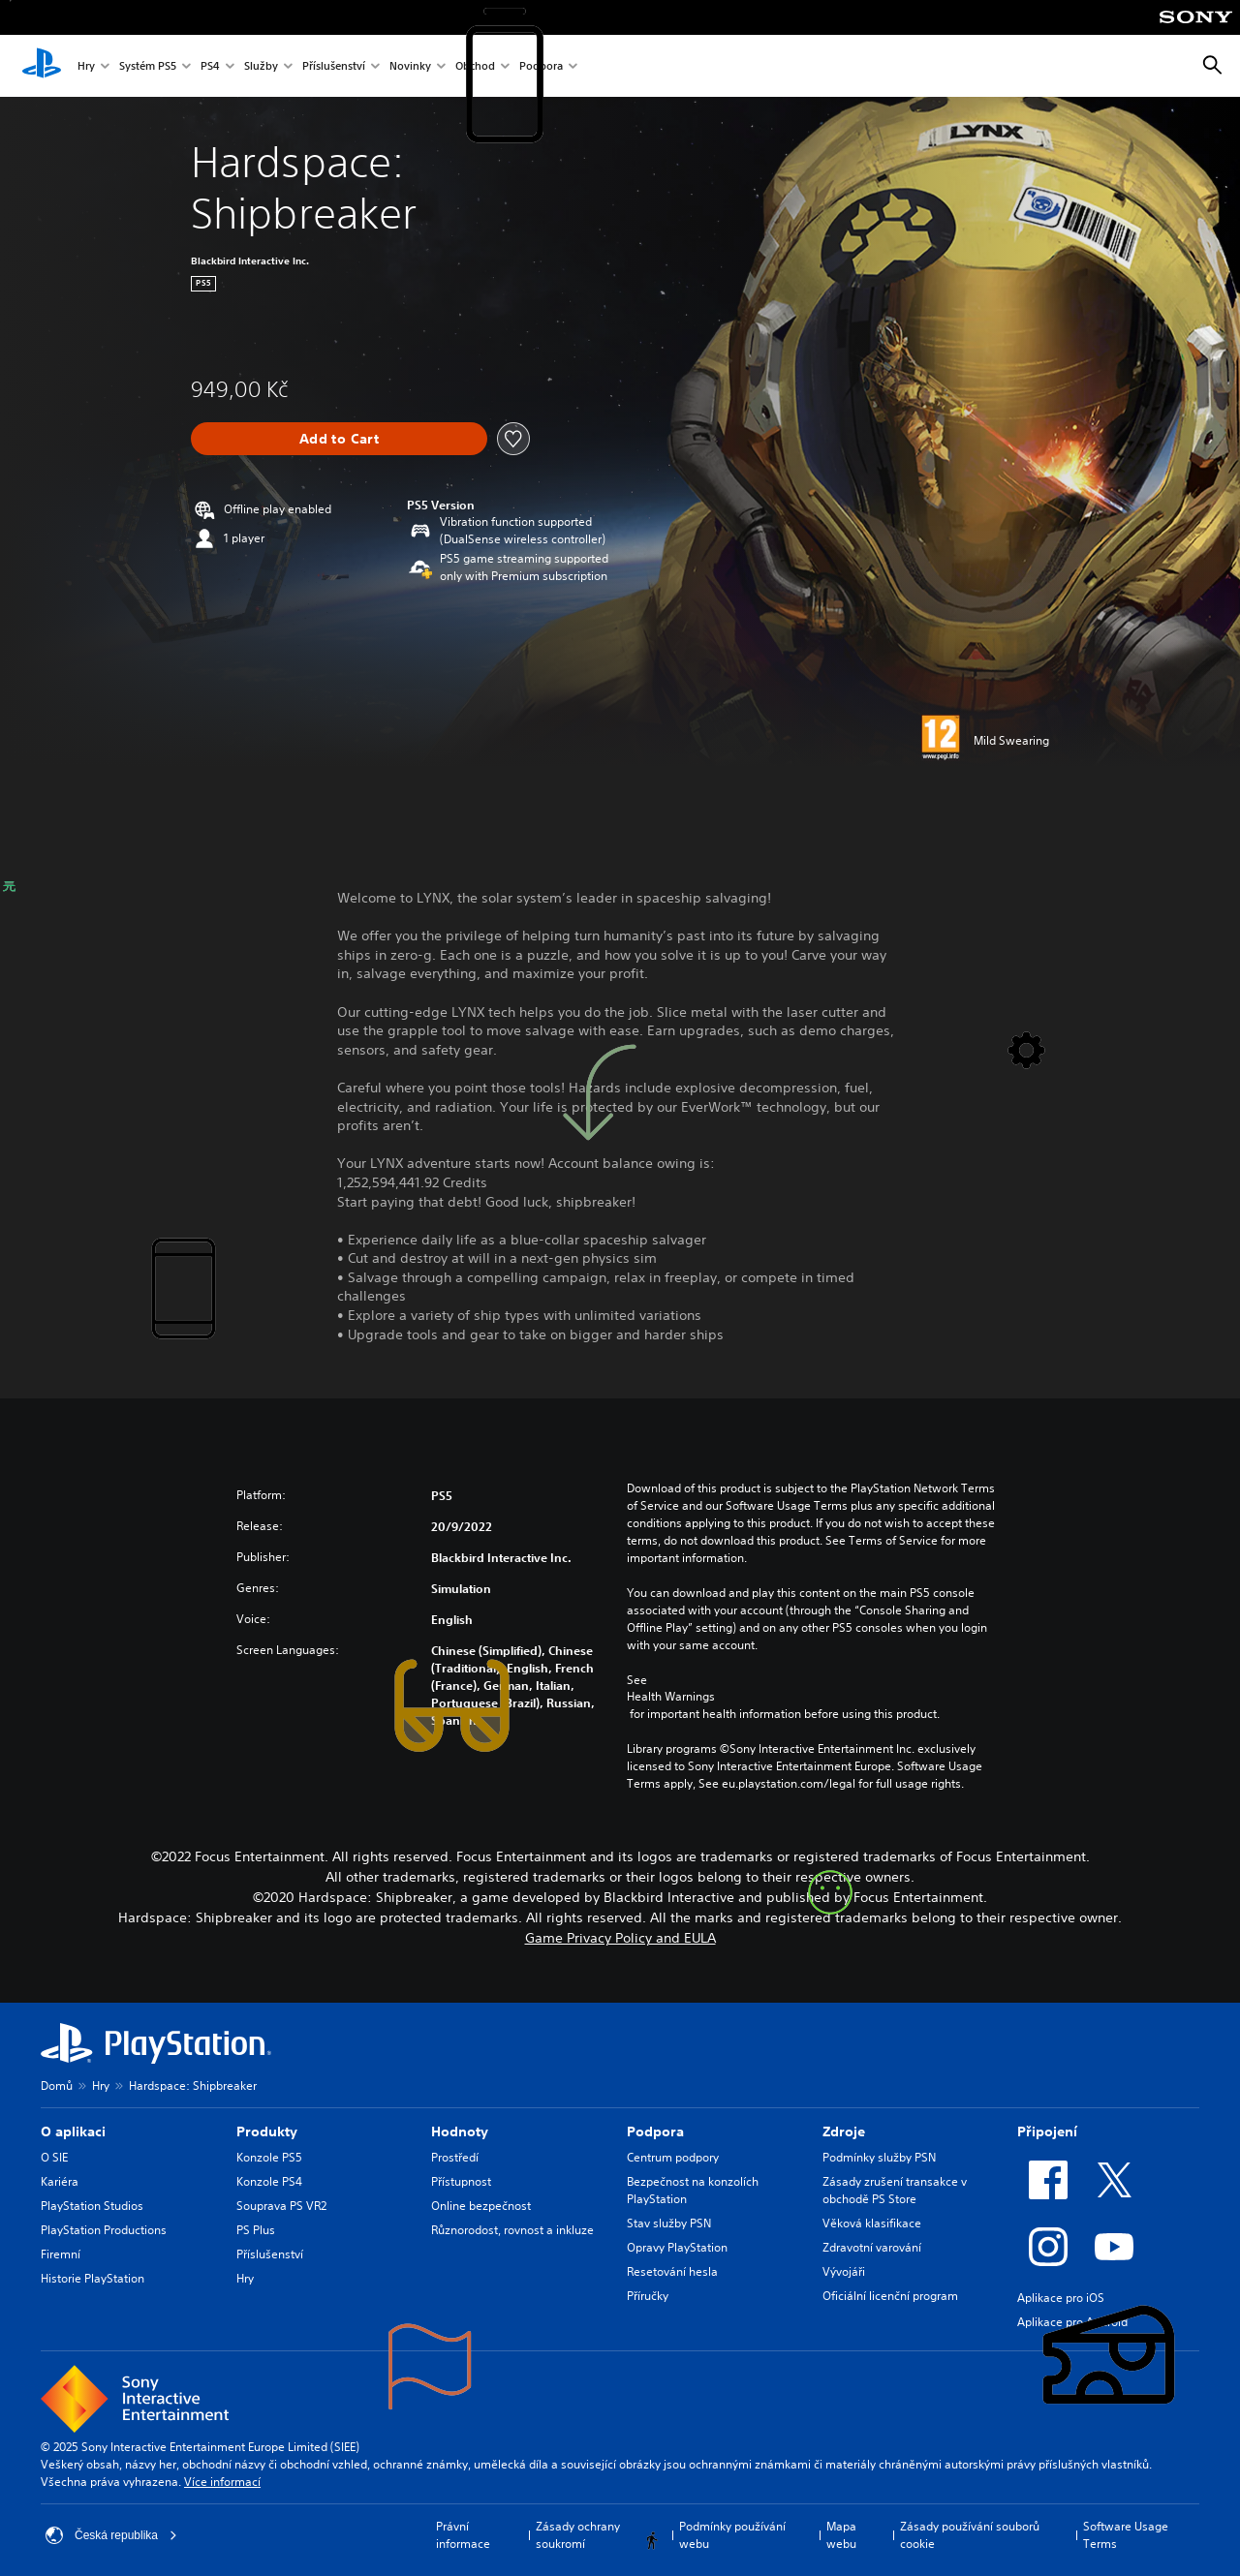  Describe the element at coordinates (9, 886) in the screenshot. I see `view or convert to chinese yuan currency` at that location.